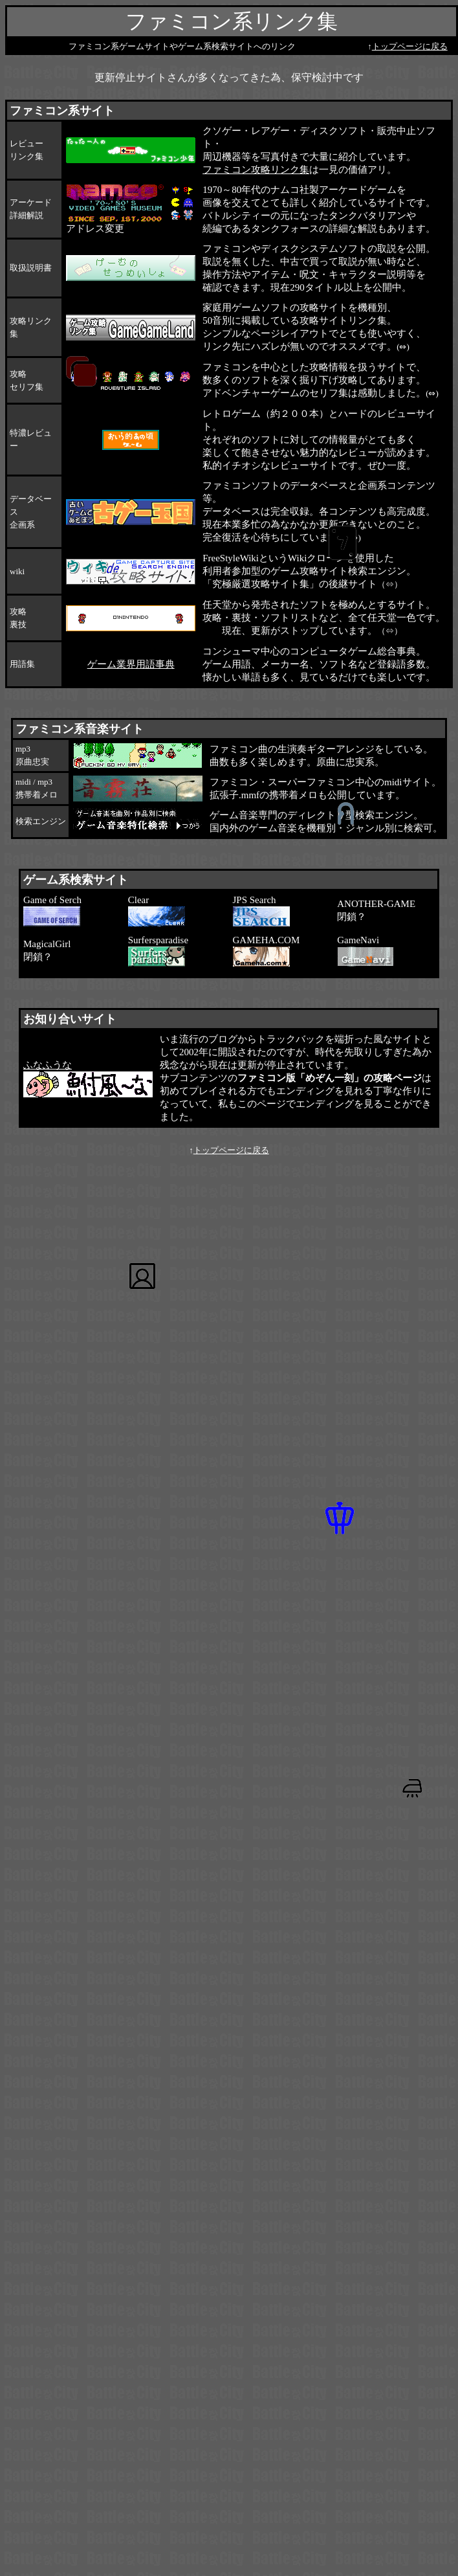 The image size is (458, 2576). Describe the element at coordinates (81, 371) in the screenshot. I see `copy to clipboard` at that location.